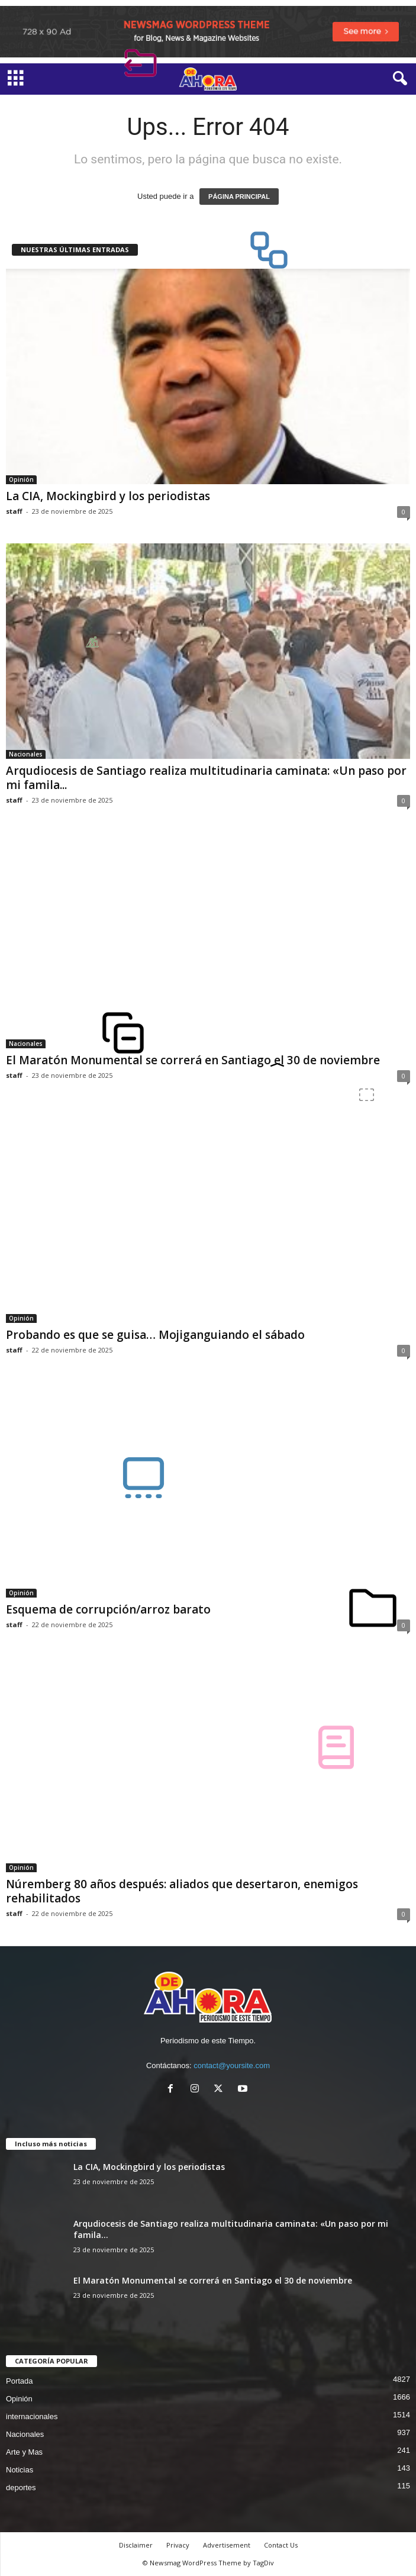 Image resolution: width=416 pixels, height=2576 pixels. I want to click on collapse or minimize a section, so click(277, 1065).